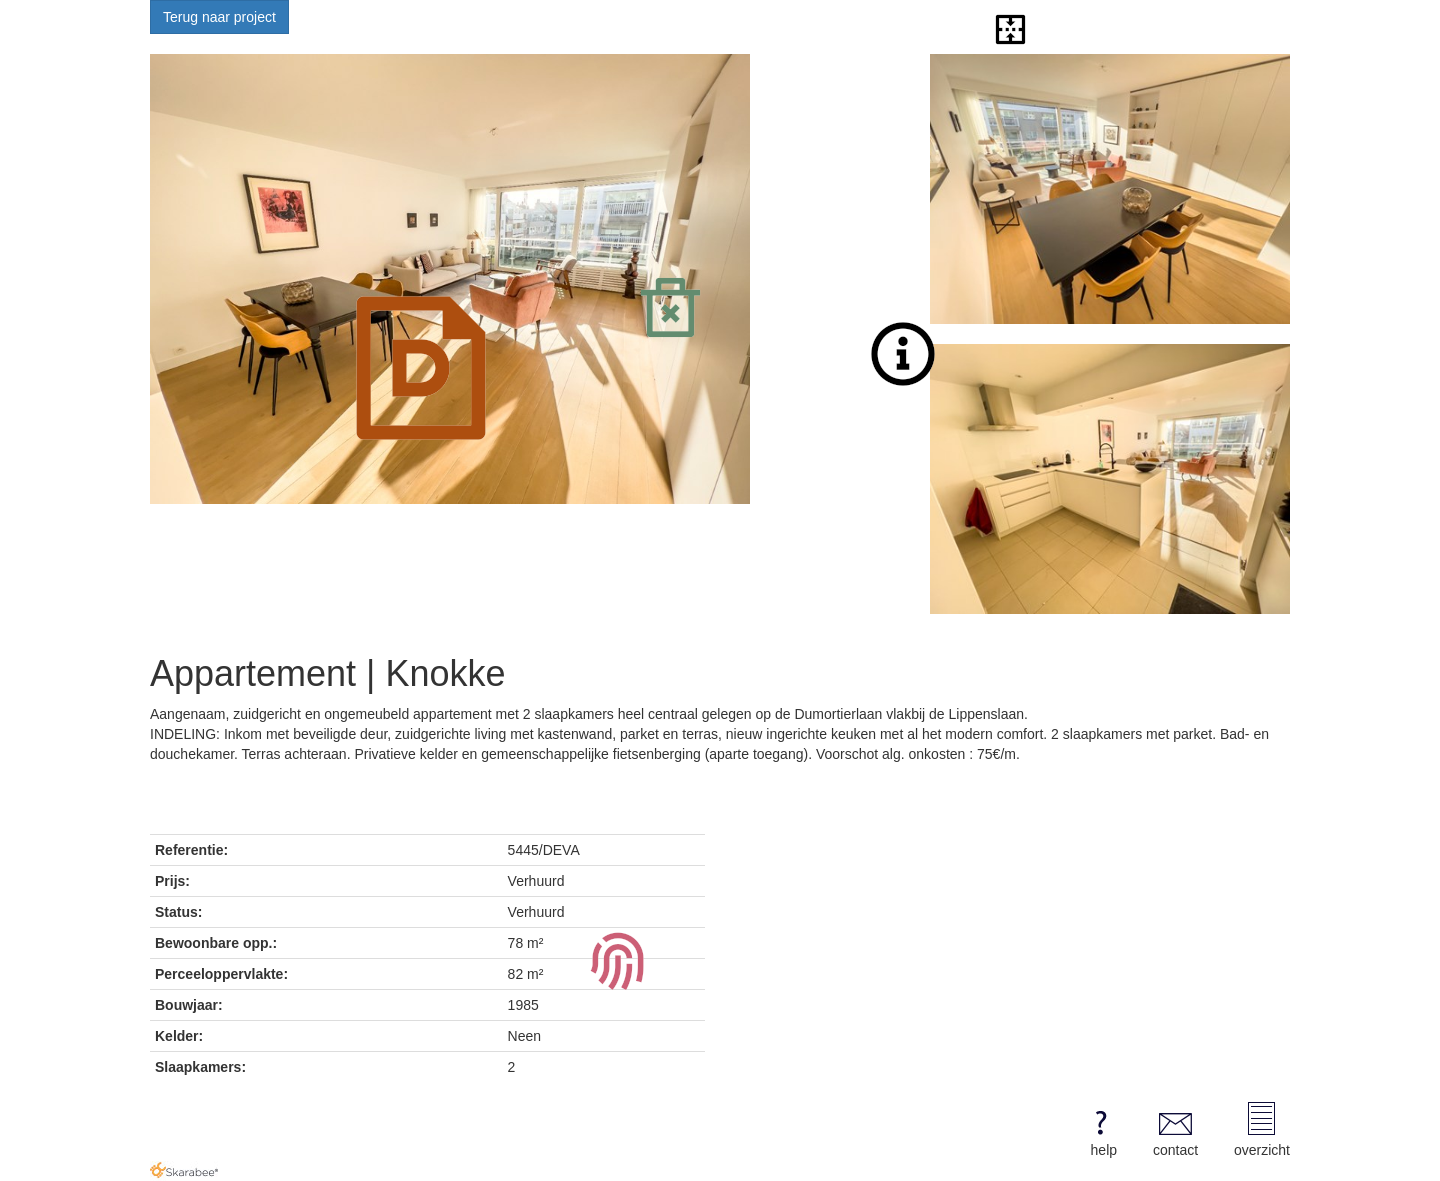 The height and width of the screenshot is (1181, 1440). What do you see at coordinates (670, 307) in the screenshot?
I see `delete selected item` at bounding box center [670, 307].